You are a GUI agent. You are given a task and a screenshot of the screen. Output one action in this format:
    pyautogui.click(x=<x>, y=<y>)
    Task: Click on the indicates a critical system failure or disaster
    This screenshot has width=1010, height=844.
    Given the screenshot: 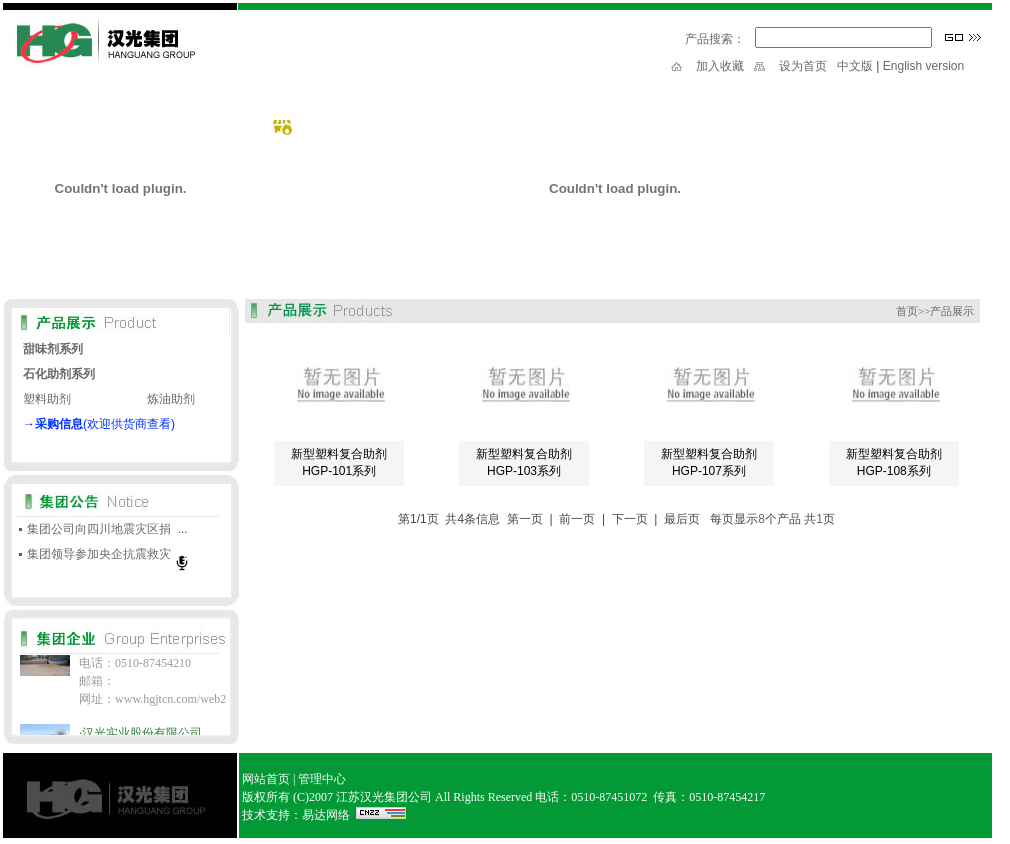 What is the action you would take?
    pyautogui.click(x=282, y=126)
    